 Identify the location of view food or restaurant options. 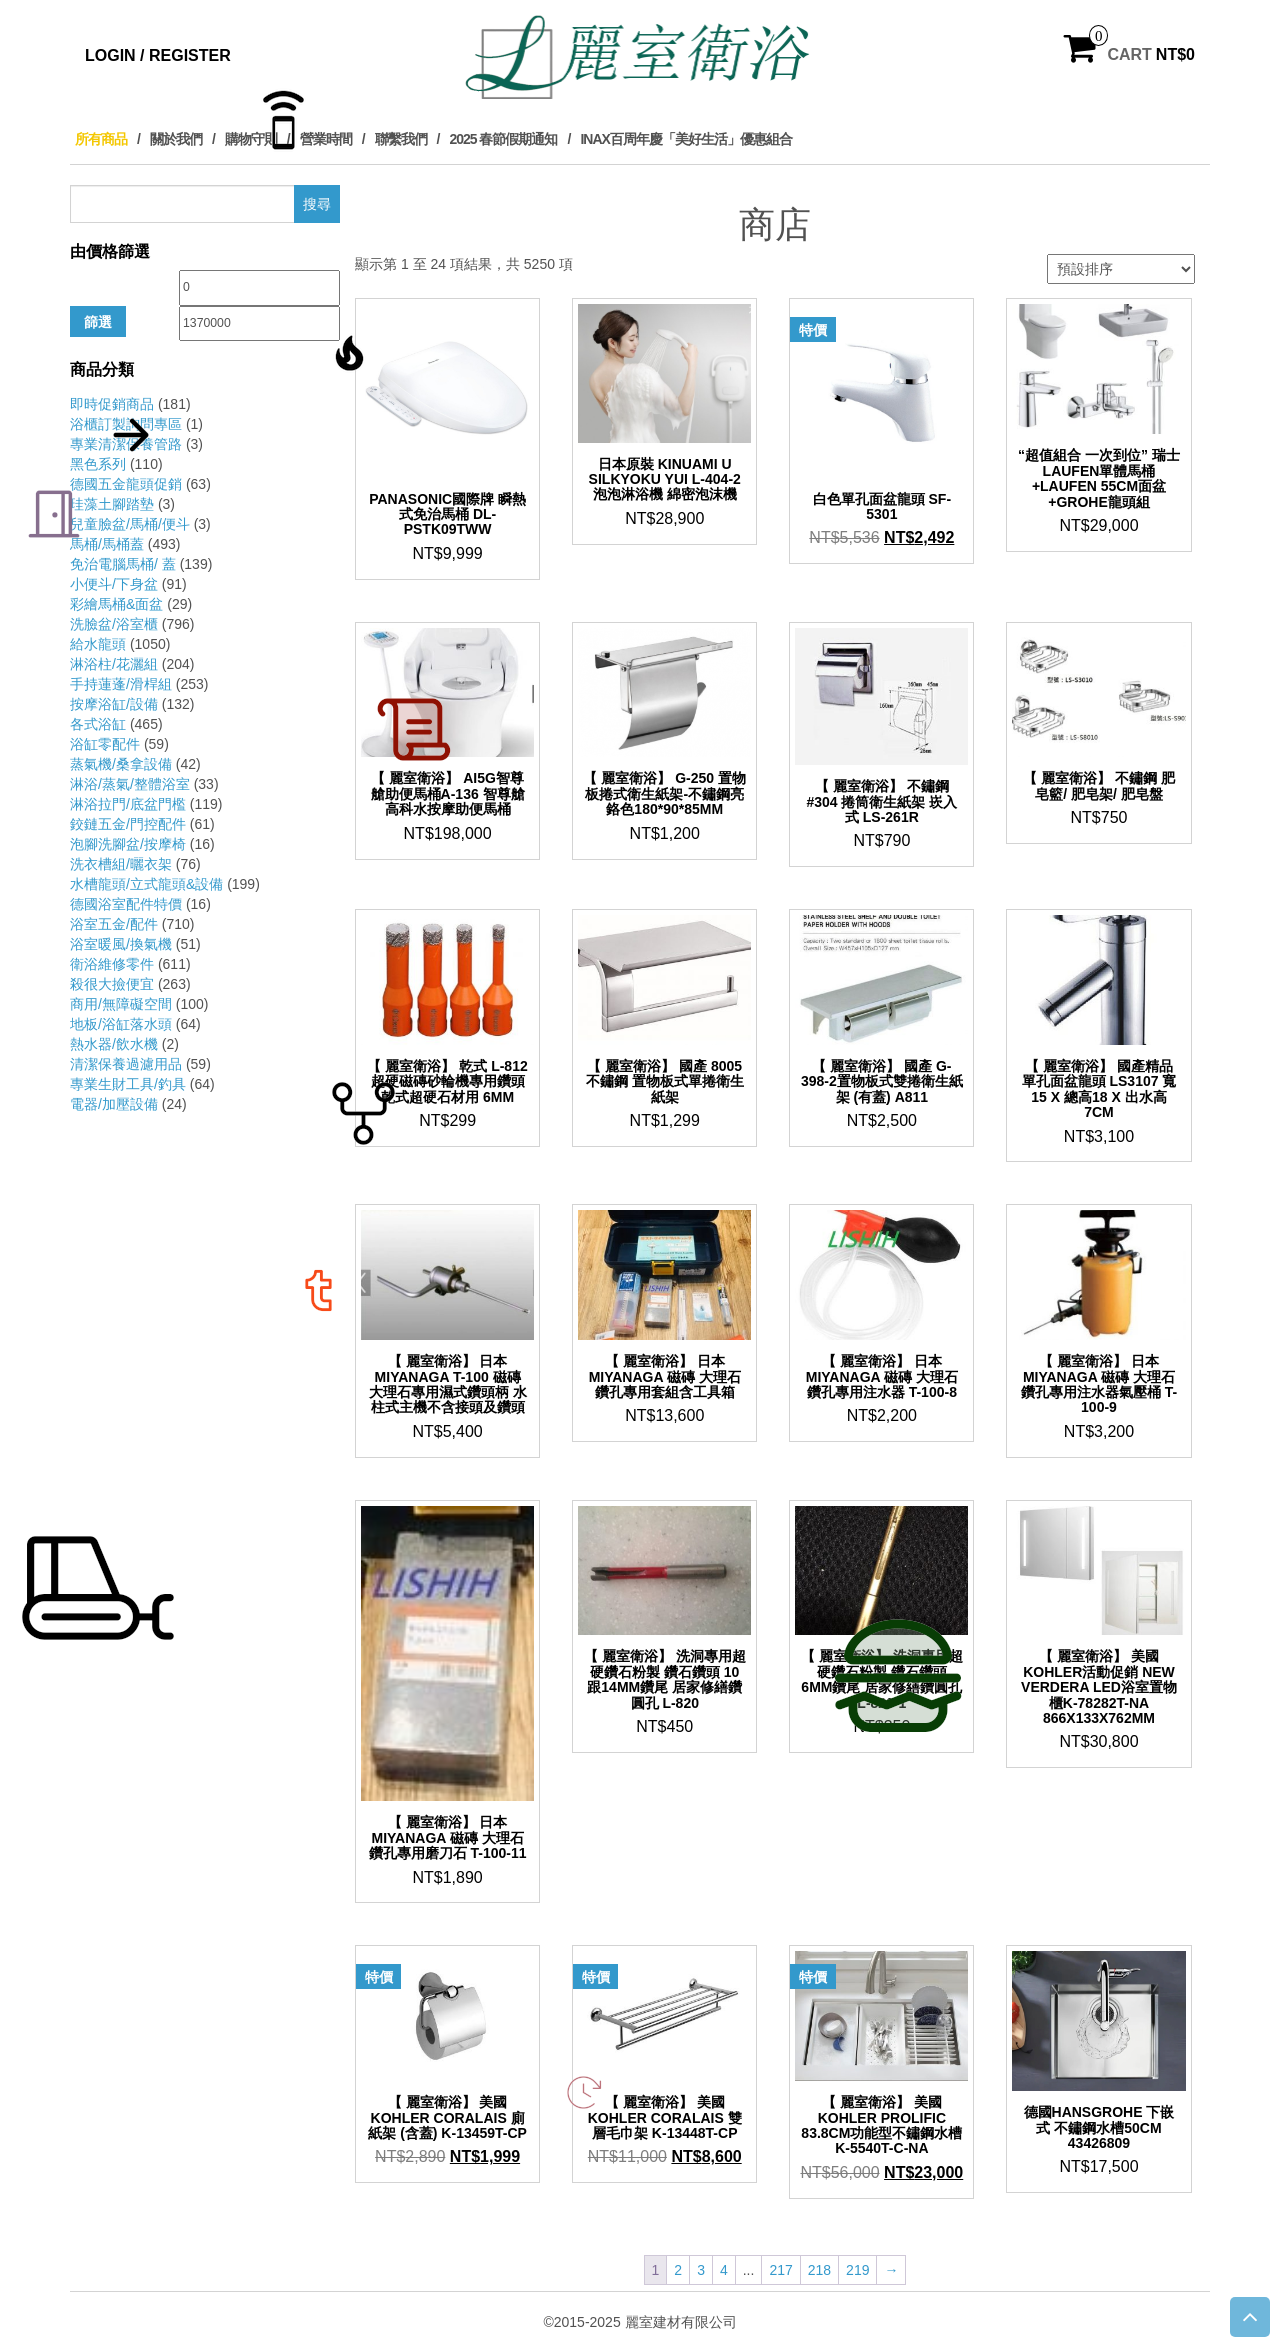
(898, 1678).